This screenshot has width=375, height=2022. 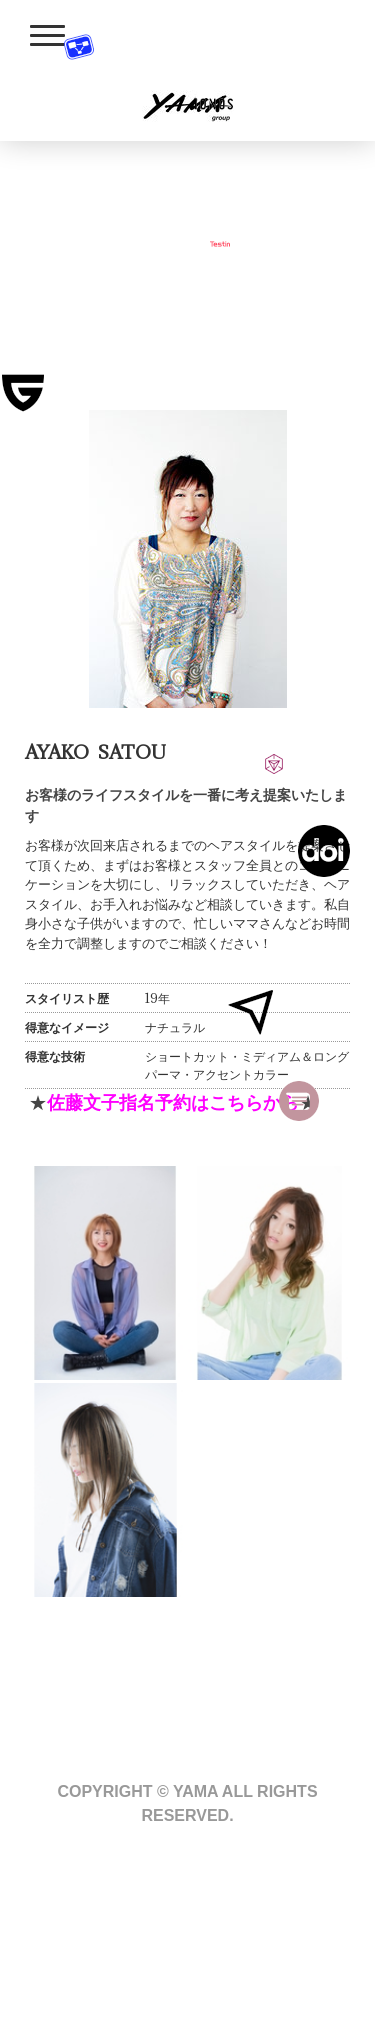 What do you see at coordinates (324, 851) in the screenshot?
I see `digital object identifier (DOI) logo` at bounding box center [324, 851].